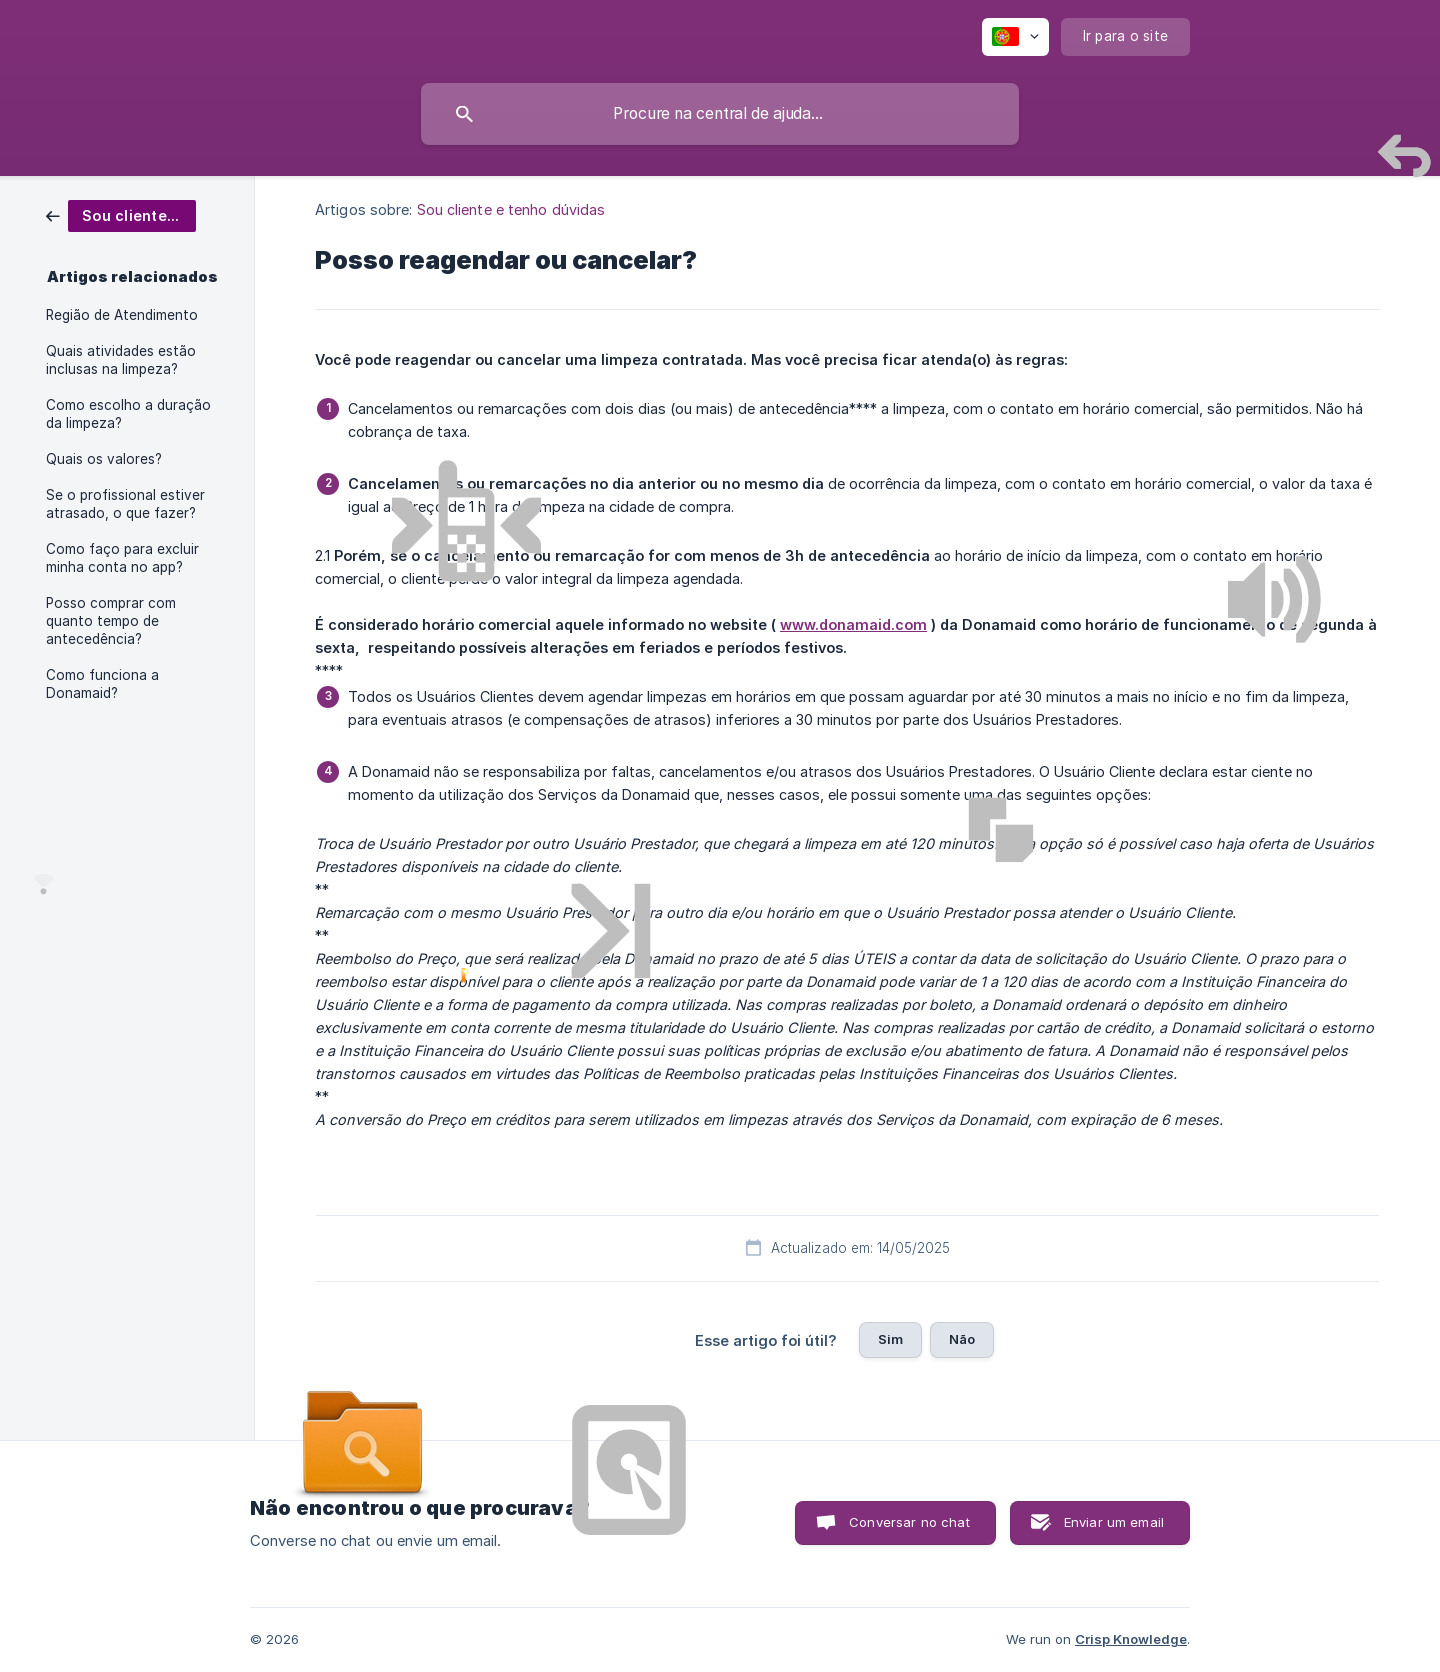  What do you see at coordinates (362, 1448) in the screenshot?
I see `access saved search queries` at bounding box center [362, 1448].